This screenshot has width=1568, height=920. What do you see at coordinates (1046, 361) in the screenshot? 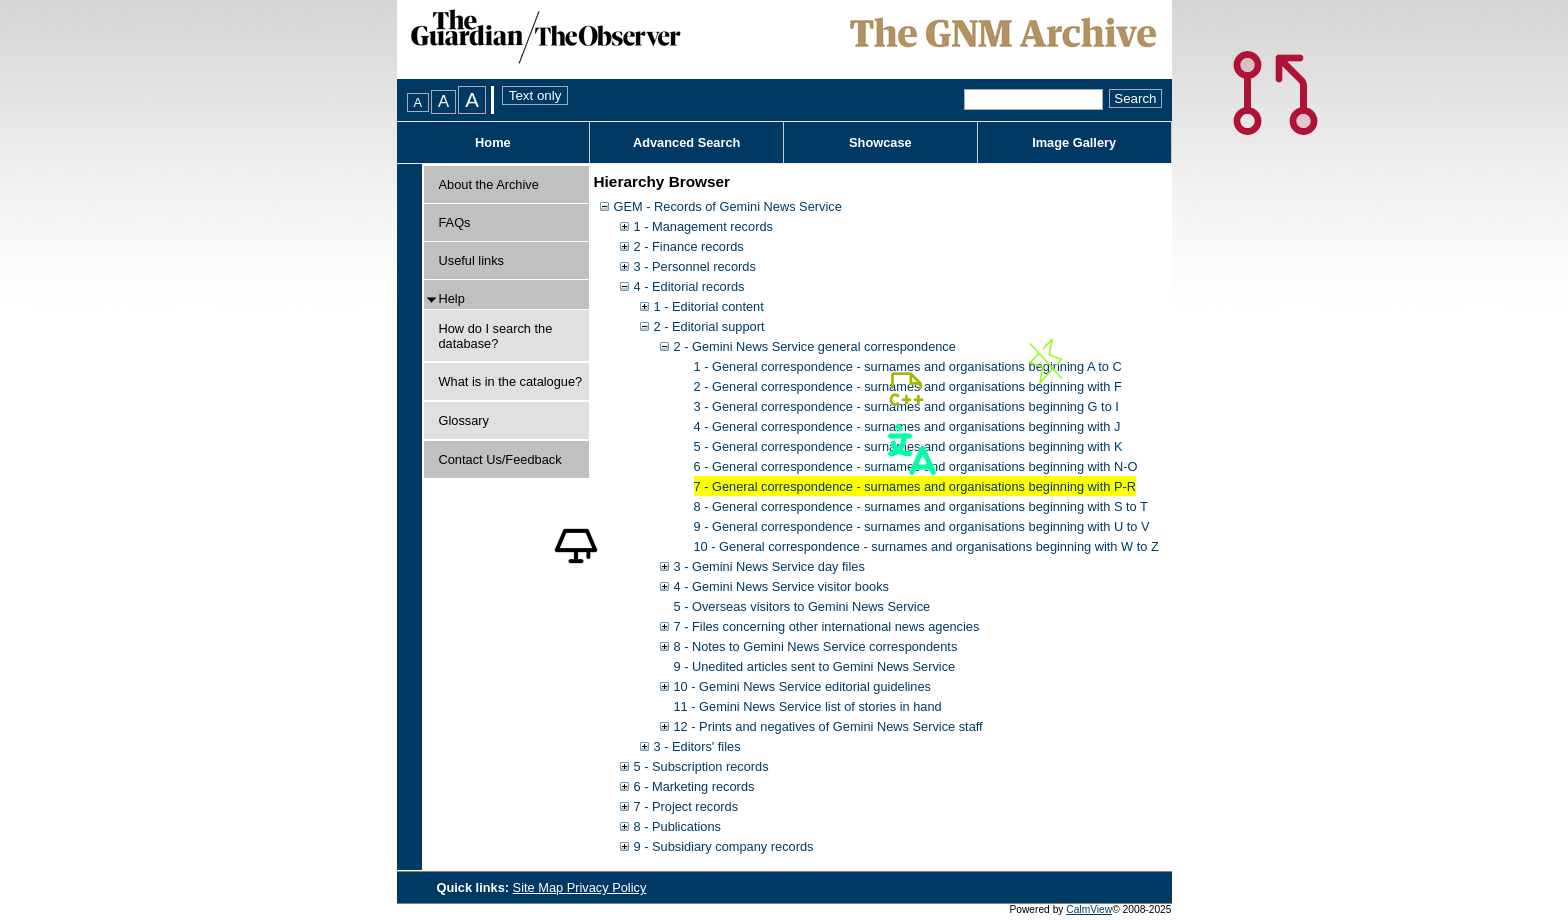
I see `disable flash or lightning mode` at bounding box center [1046, 361].